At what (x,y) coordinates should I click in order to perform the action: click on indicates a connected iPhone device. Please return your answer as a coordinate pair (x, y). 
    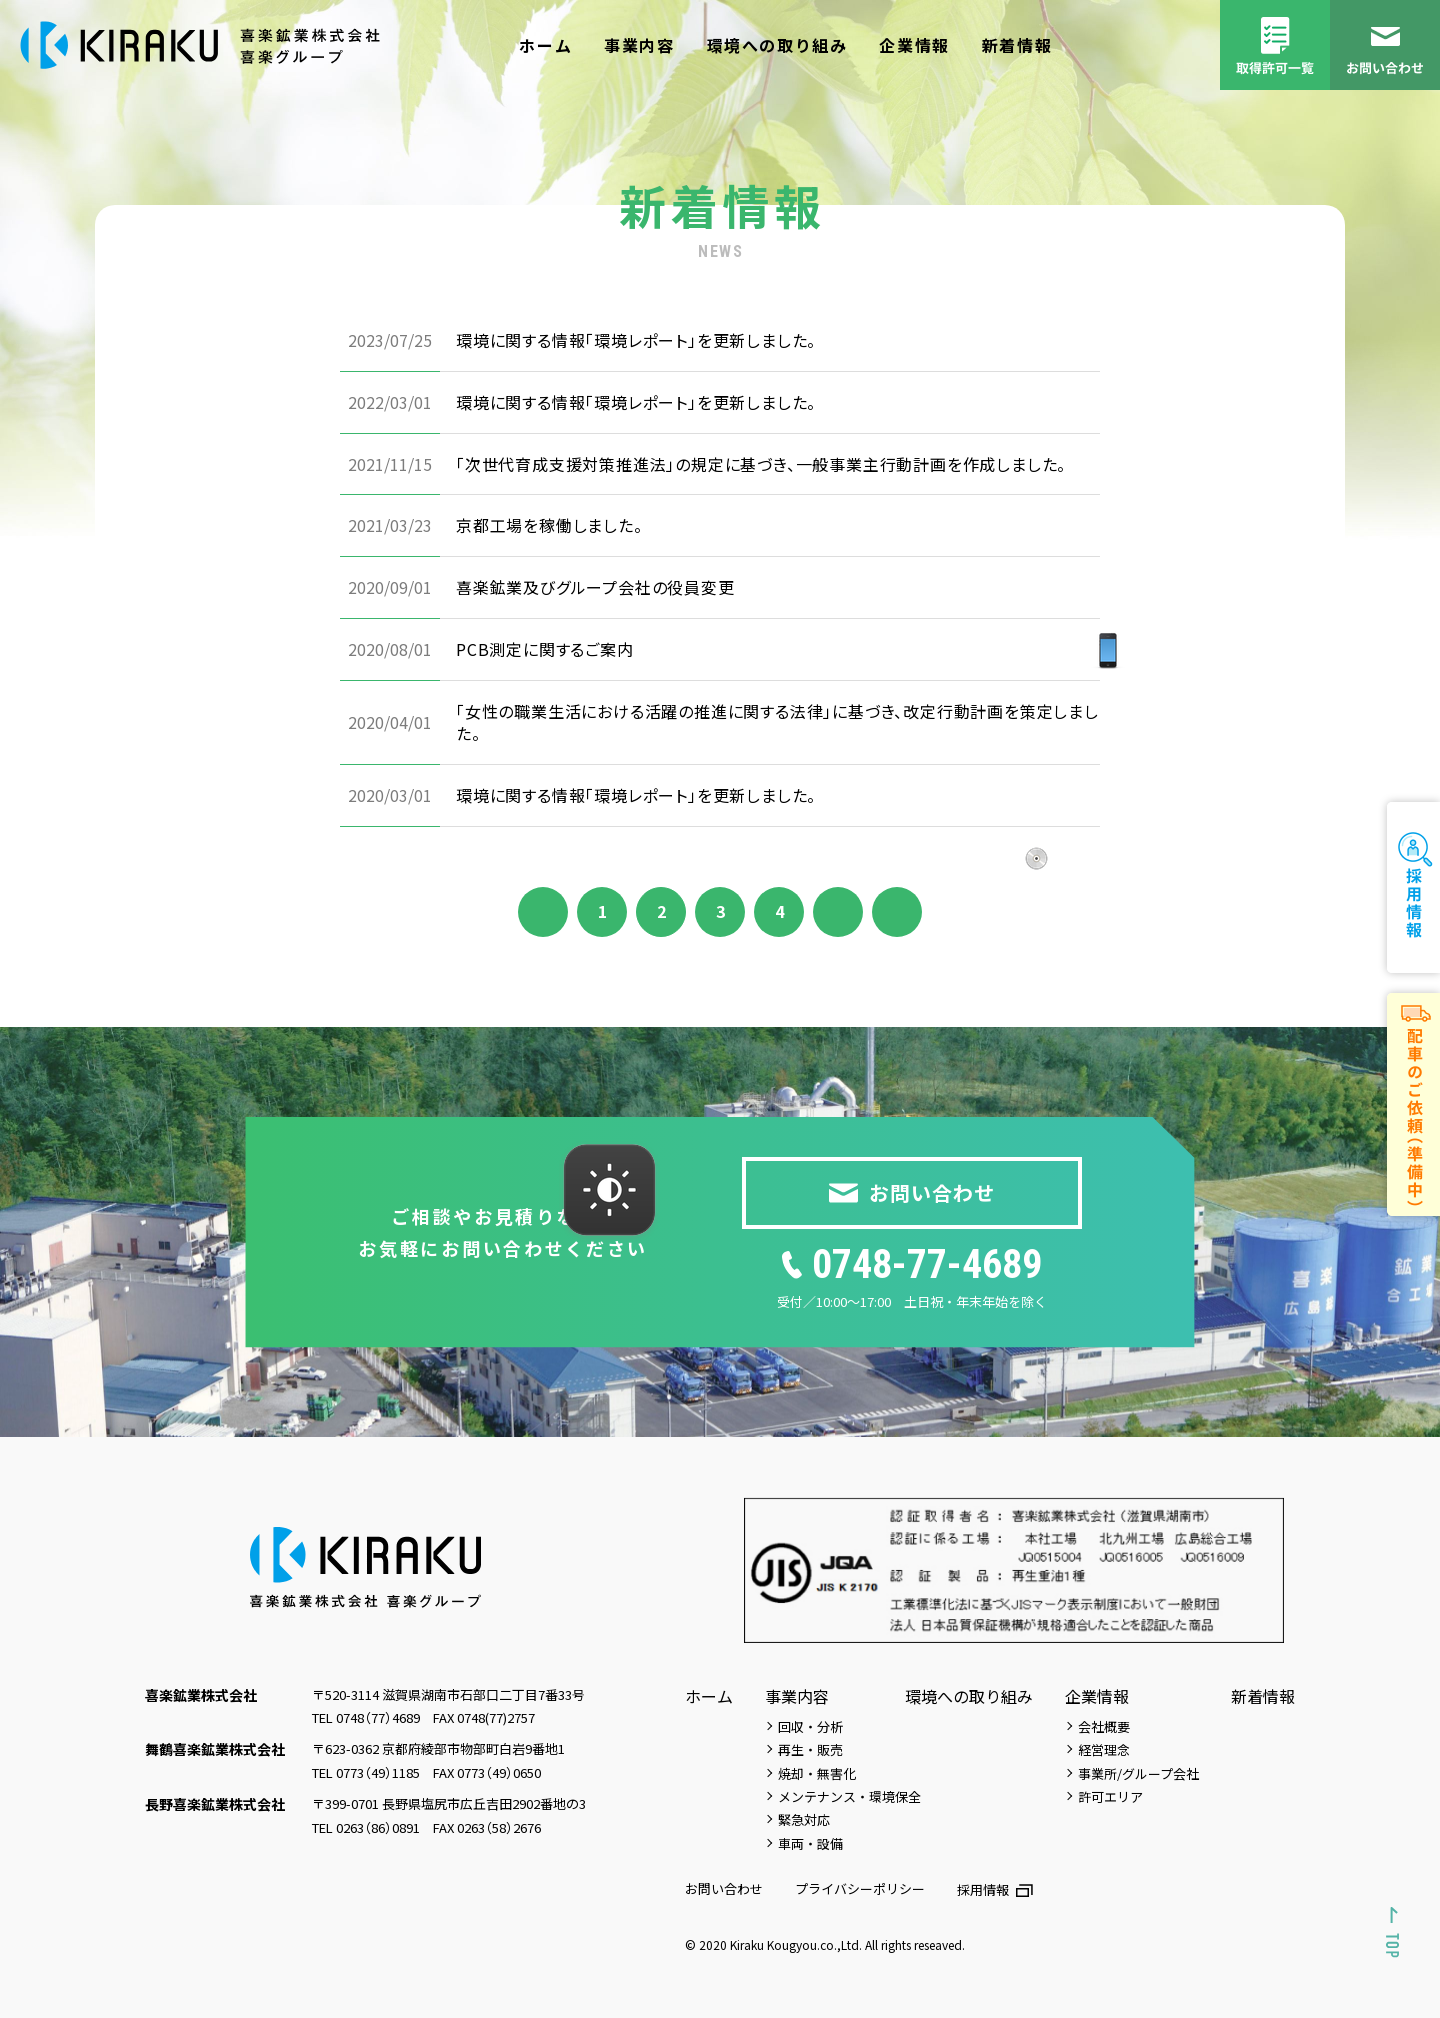
    Looking at the image, I should click on (1108, 650).